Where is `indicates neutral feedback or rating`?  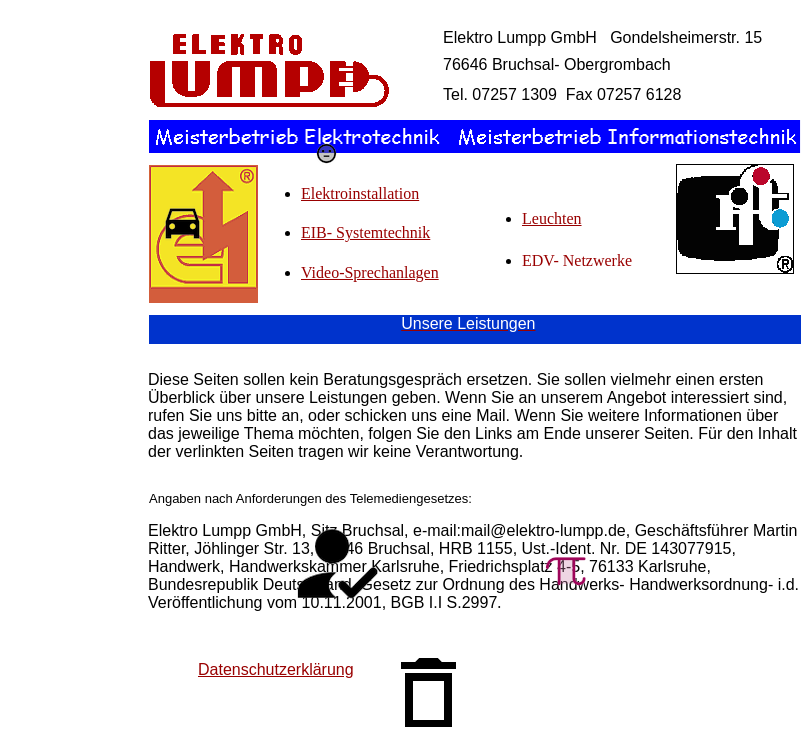
indicates neutral feedback or rating is located at coordinates (326, 153).